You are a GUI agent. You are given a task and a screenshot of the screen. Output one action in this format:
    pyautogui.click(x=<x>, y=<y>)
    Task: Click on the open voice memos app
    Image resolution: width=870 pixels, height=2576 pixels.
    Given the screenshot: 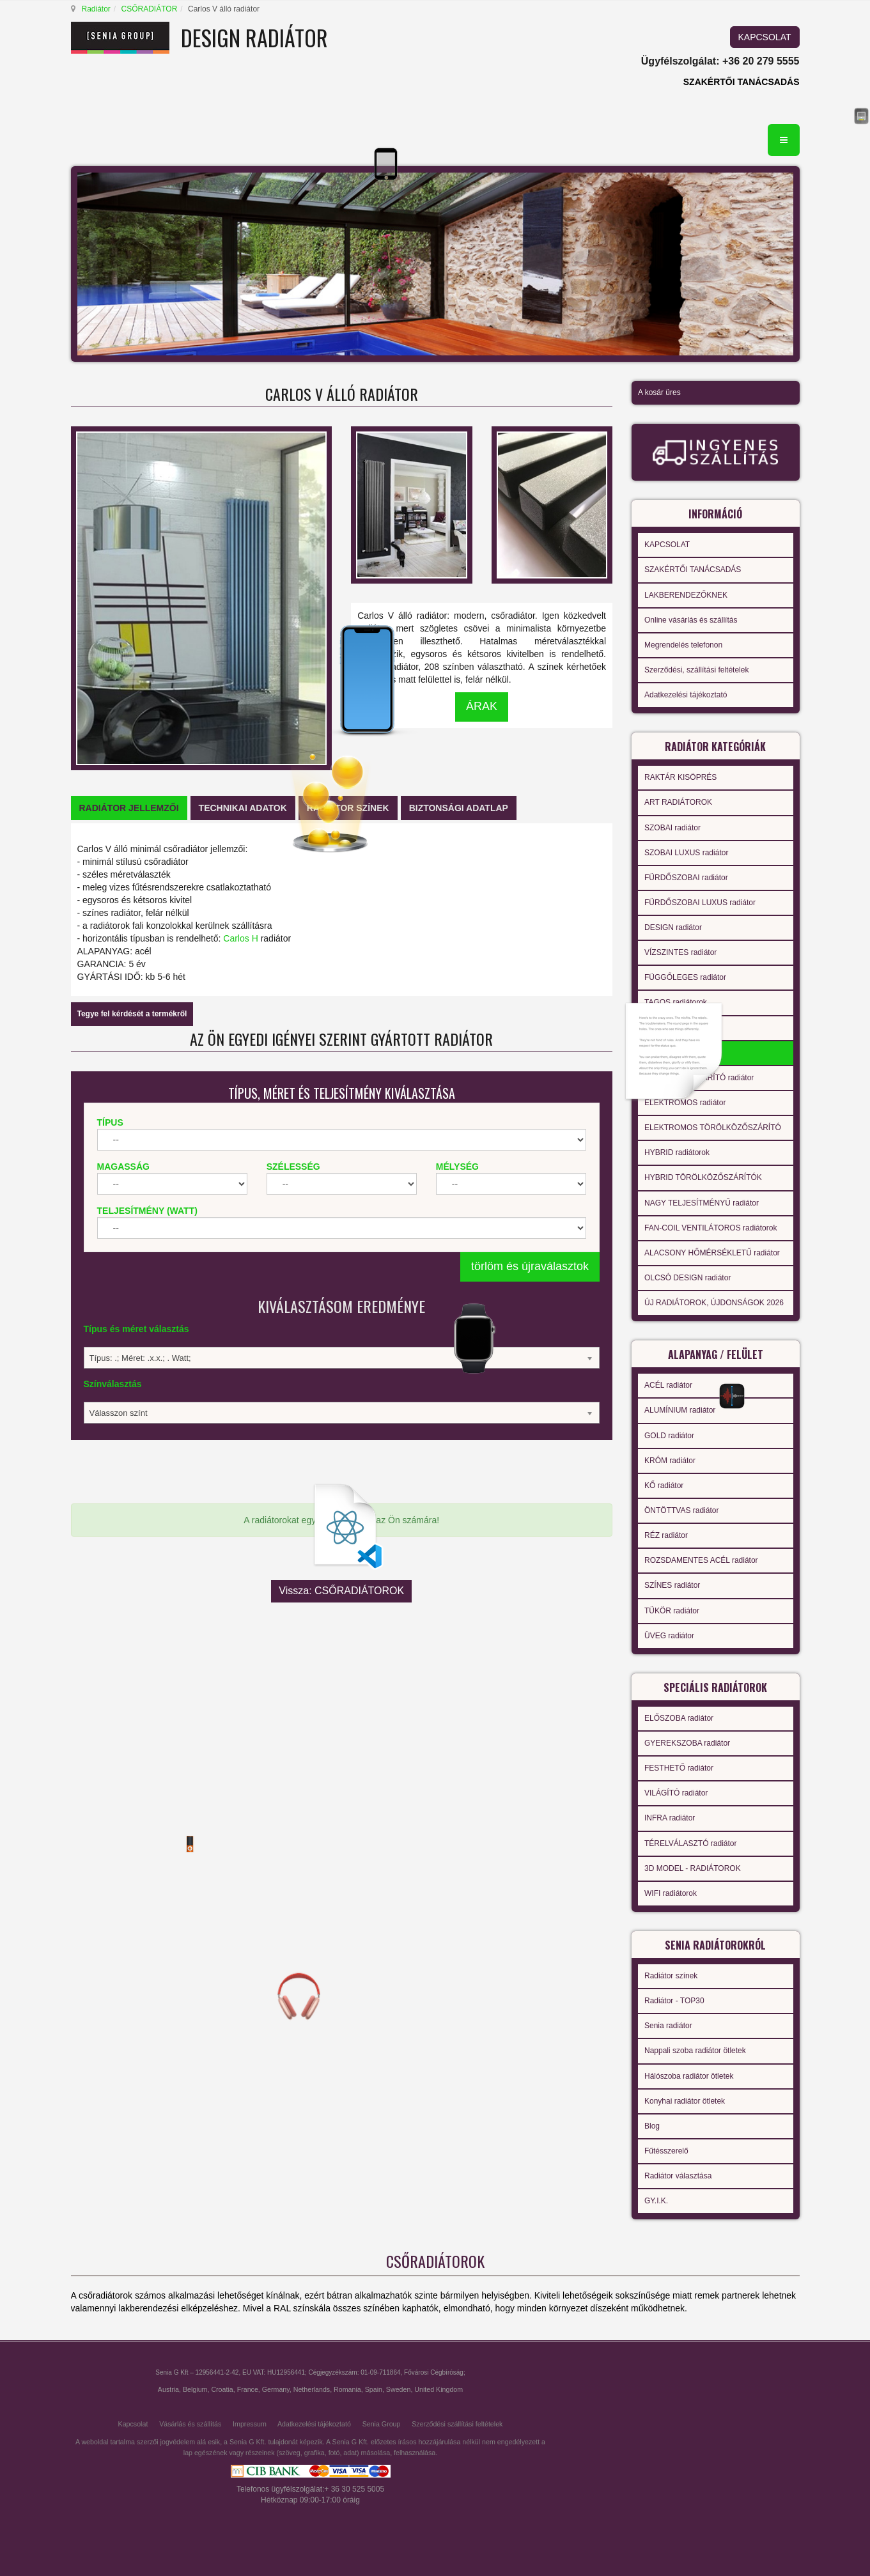 What is the action you would take?
    pyautogui.click(x=732, y=1396)
    